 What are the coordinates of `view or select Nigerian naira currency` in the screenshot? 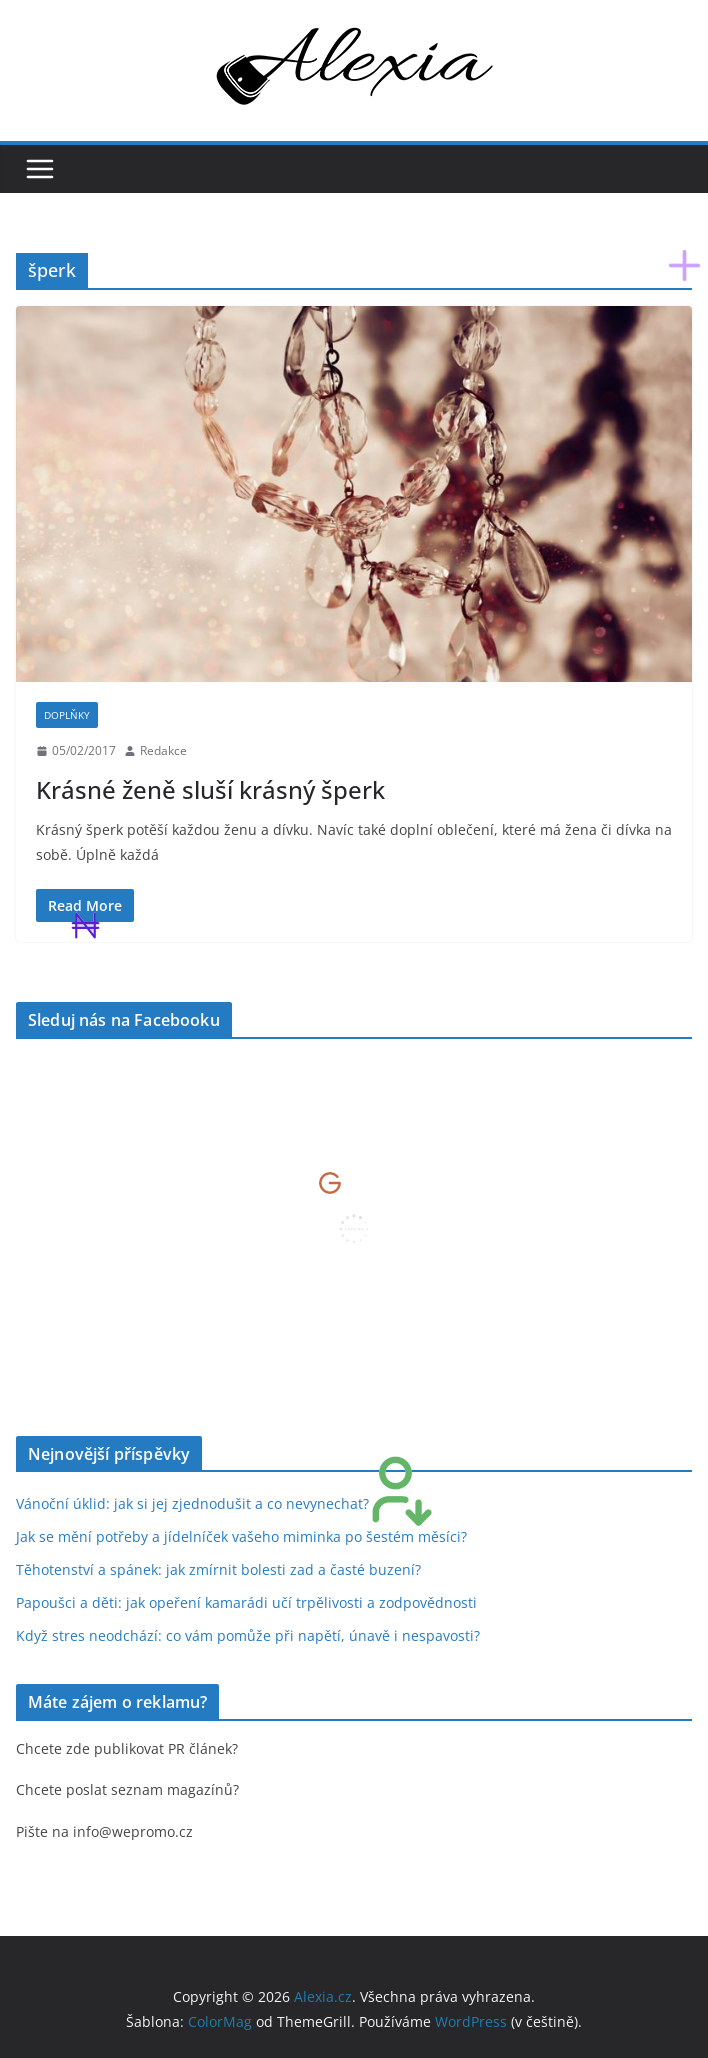 It's located at (85, 925).